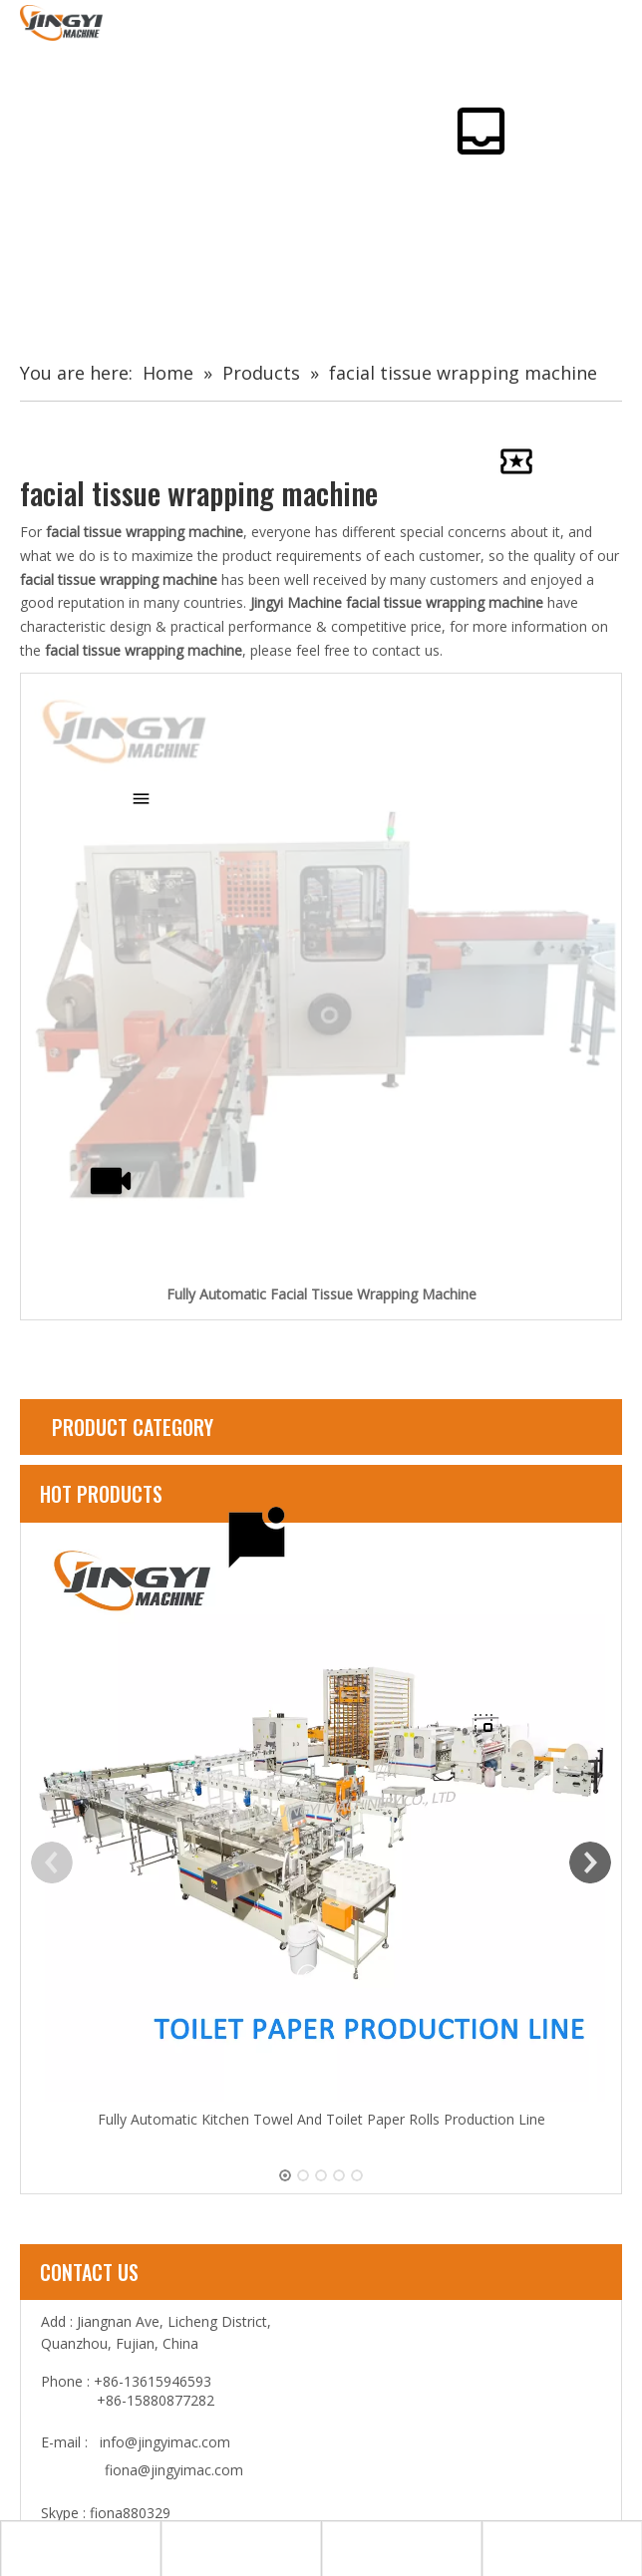  I want to click on start a video call, so click(111, 1181).